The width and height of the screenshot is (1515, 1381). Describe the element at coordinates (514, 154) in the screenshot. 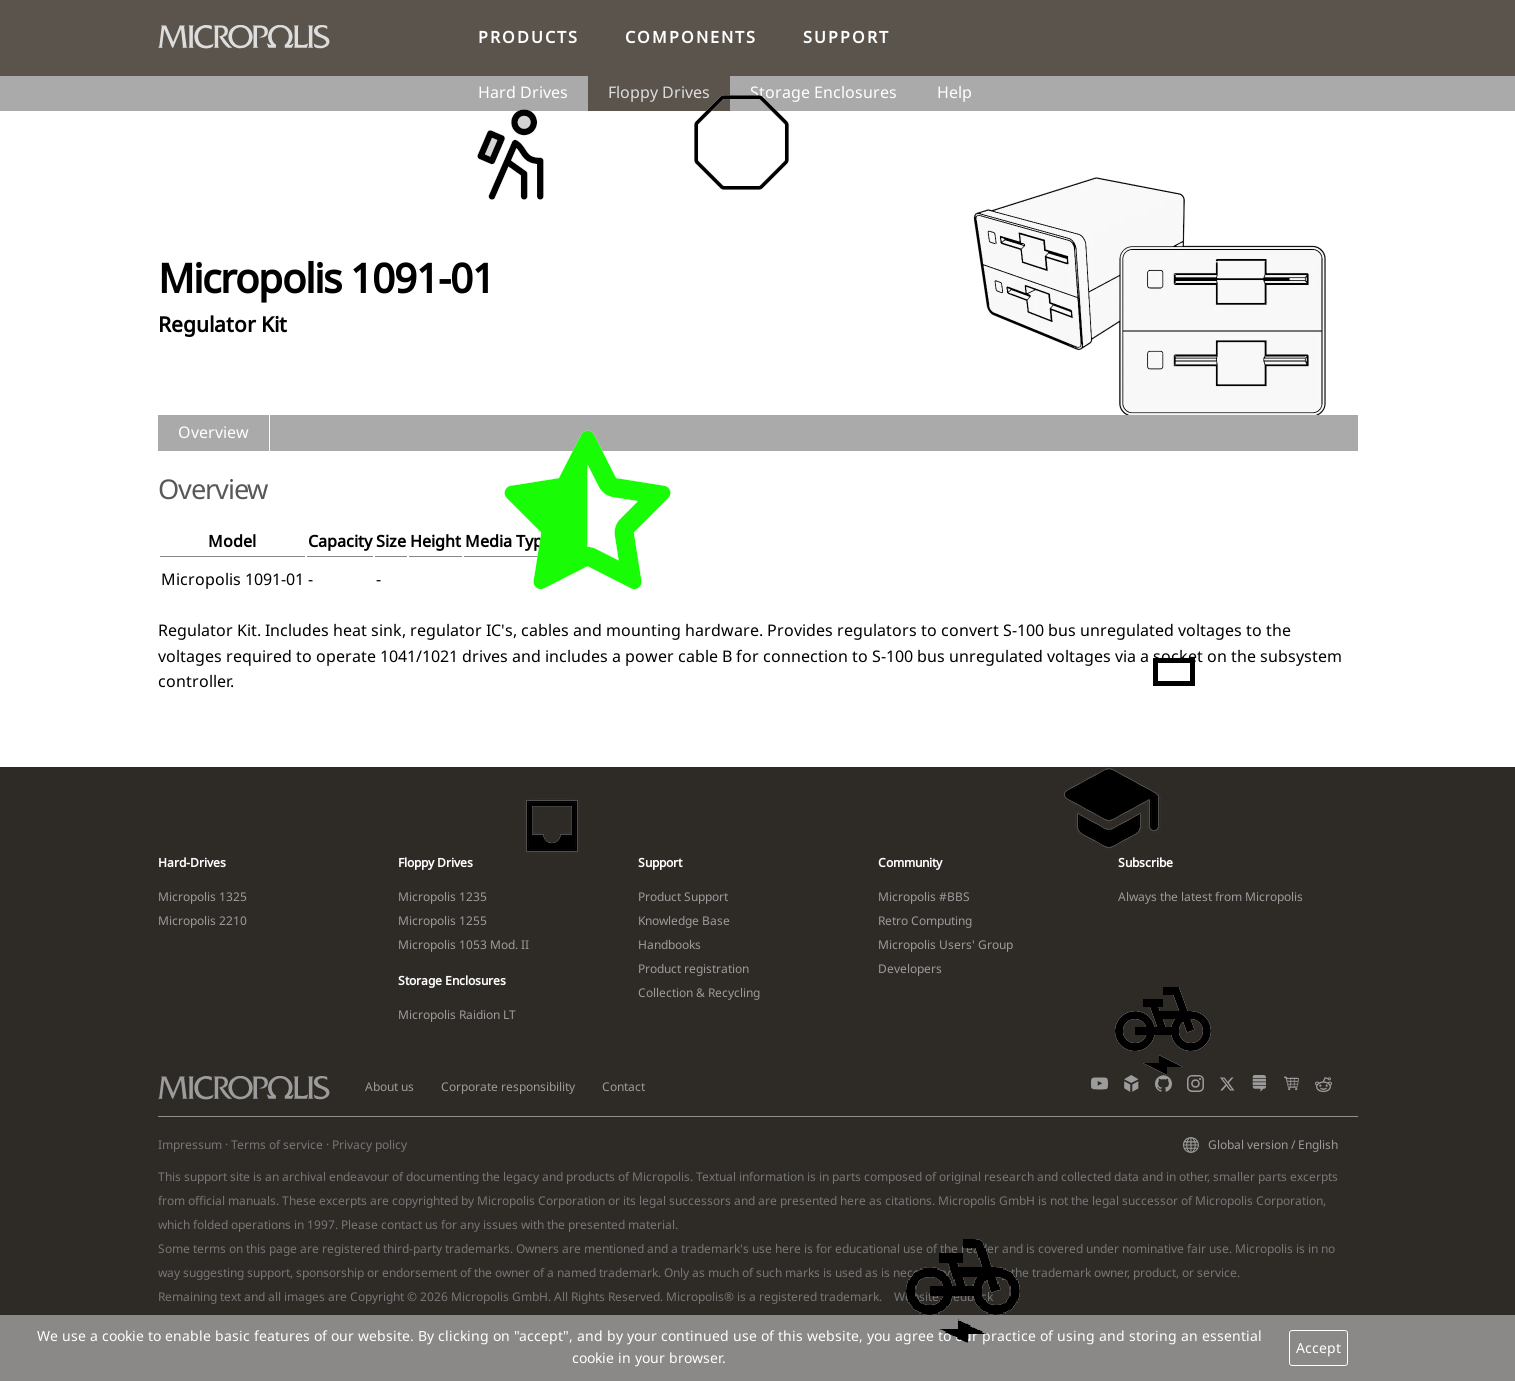

I see `access hiking trails or outdoor activities` at that location.